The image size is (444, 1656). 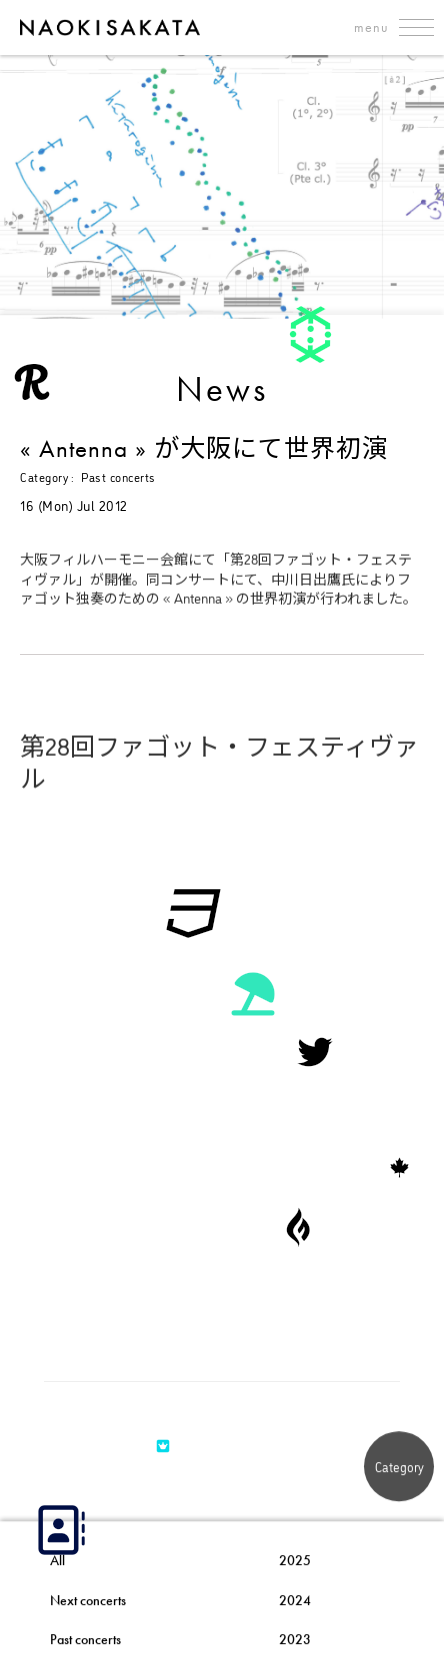 What do you see at coordinates (193, 913) in the screenshot?
I see `indicates CSS3 styling or stylesheet` at bounding box center [193, 913].